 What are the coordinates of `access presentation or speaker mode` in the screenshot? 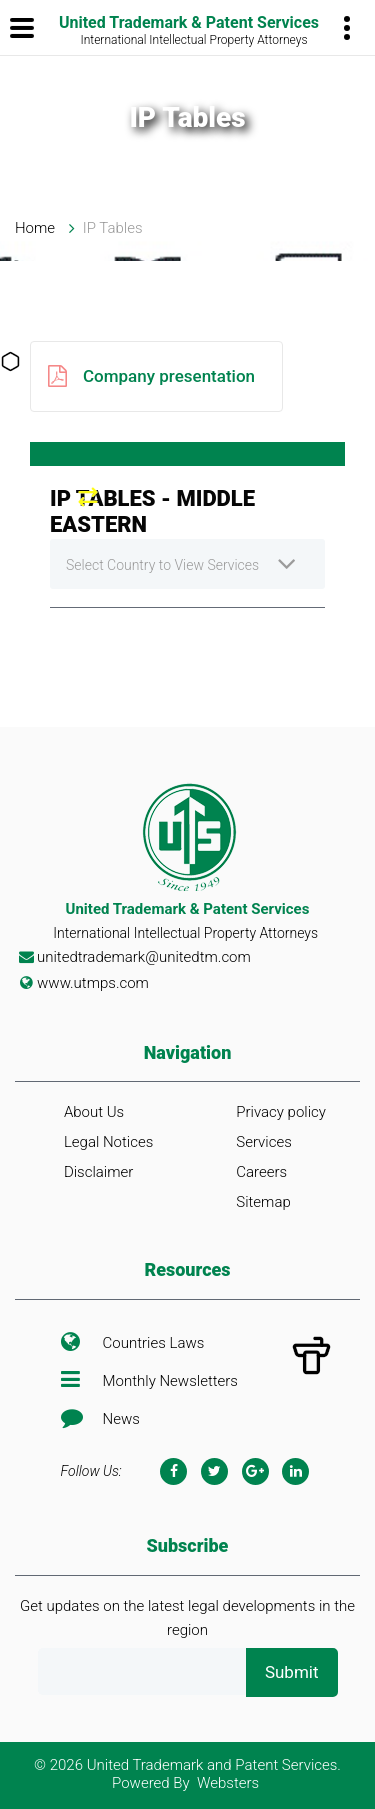 It's located at (311, 1355).